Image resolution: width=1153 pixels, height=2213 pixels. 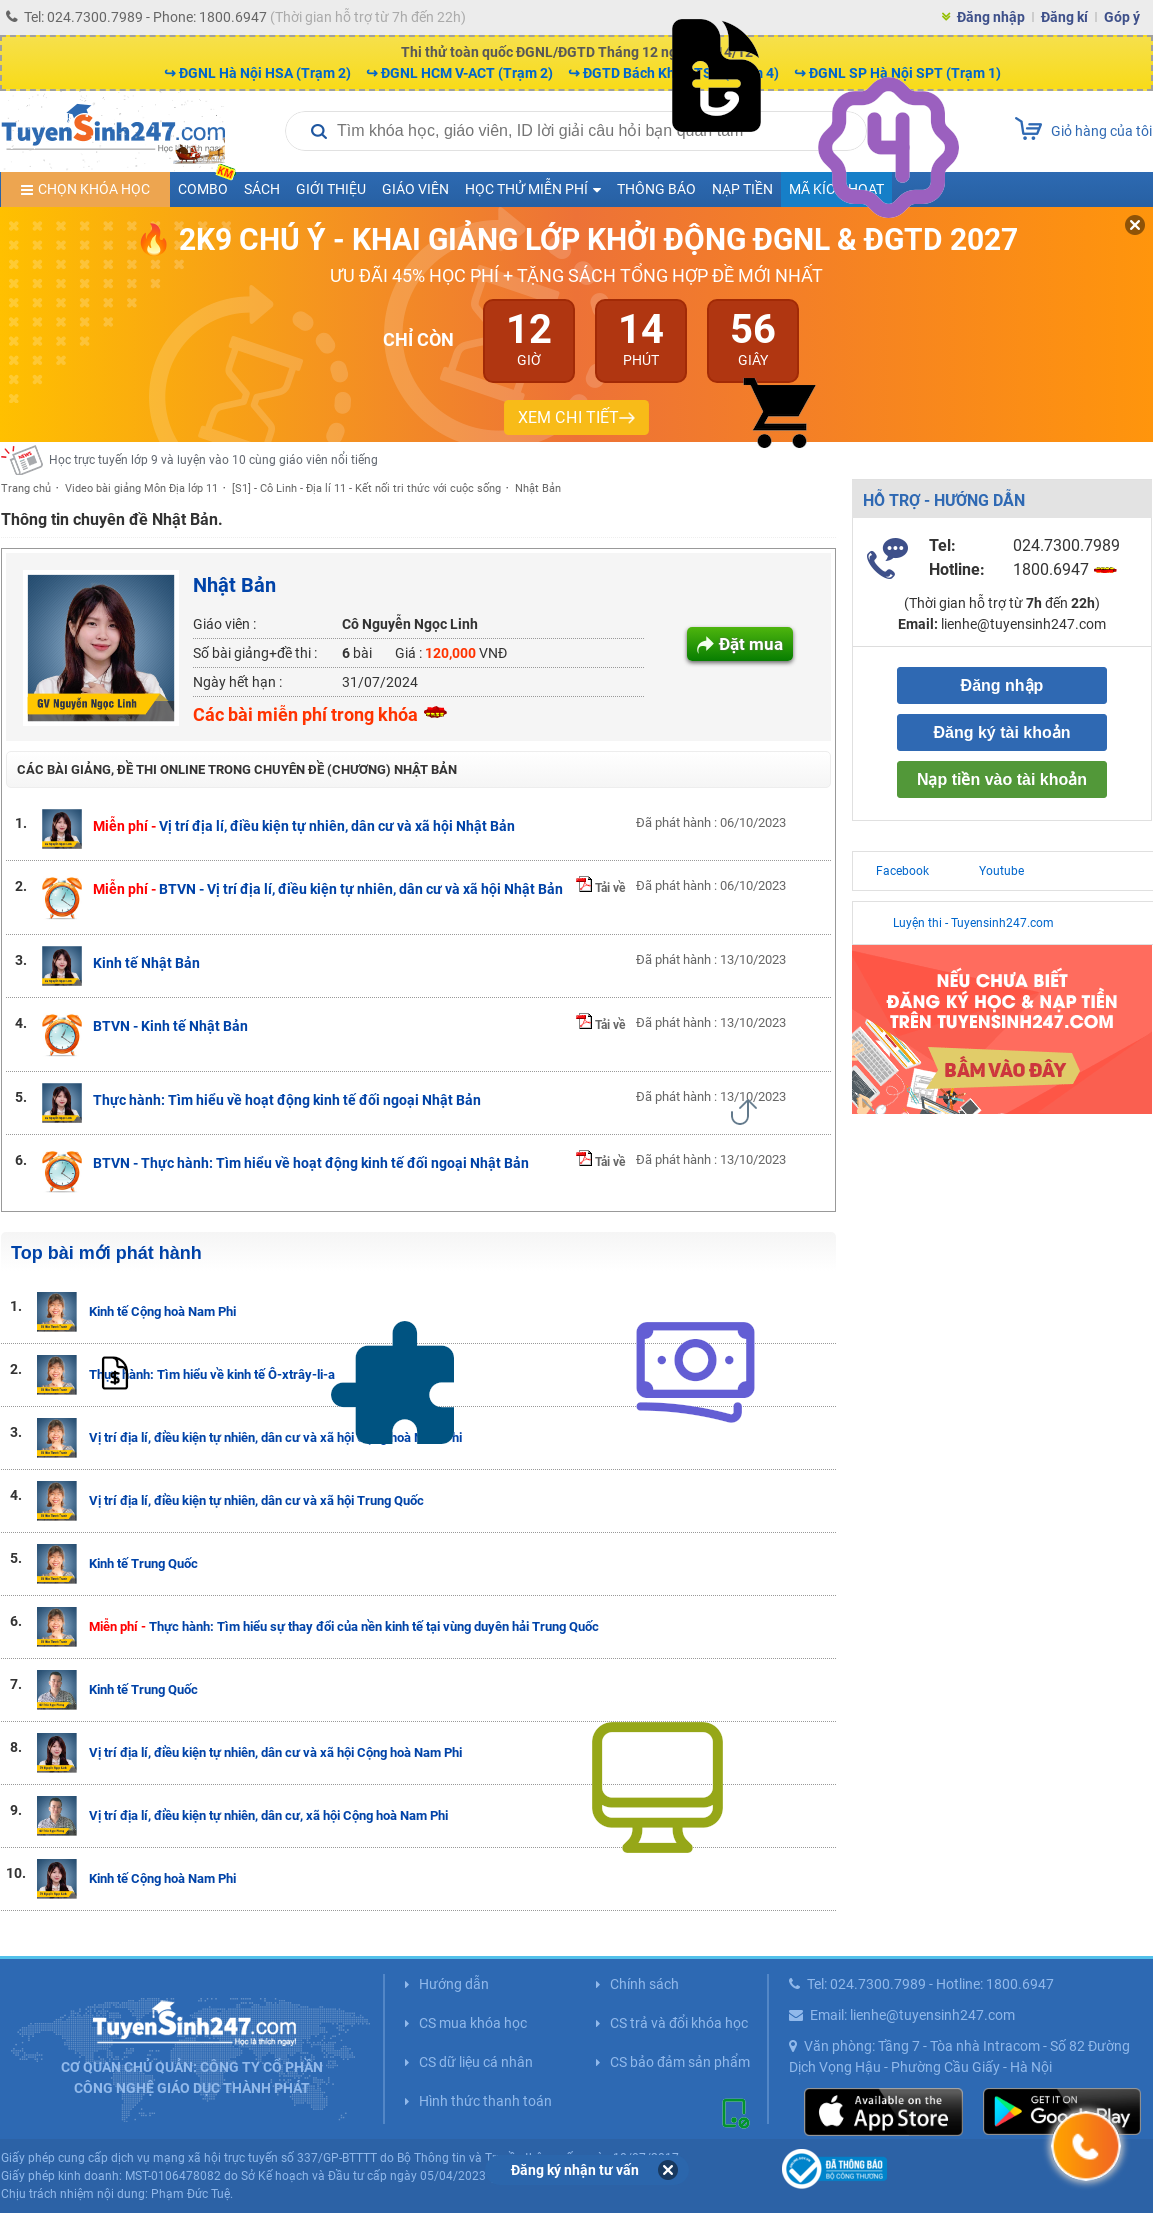 I want to click on manage plugins or extensions, so click(x=392, y=1382).